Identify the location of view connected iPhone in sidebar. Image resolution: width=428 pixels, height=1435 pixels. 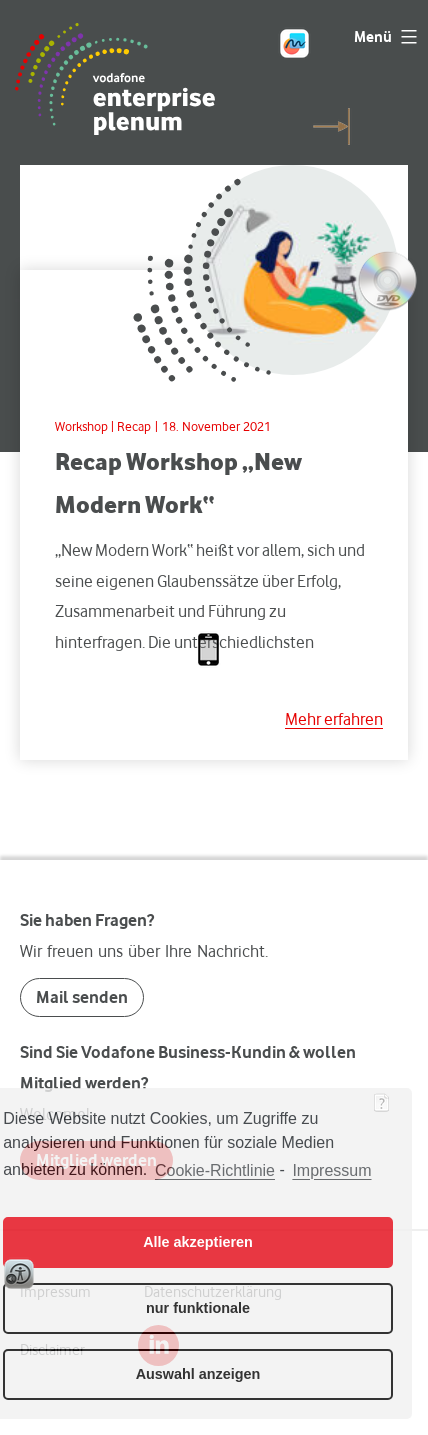
(208, 649).